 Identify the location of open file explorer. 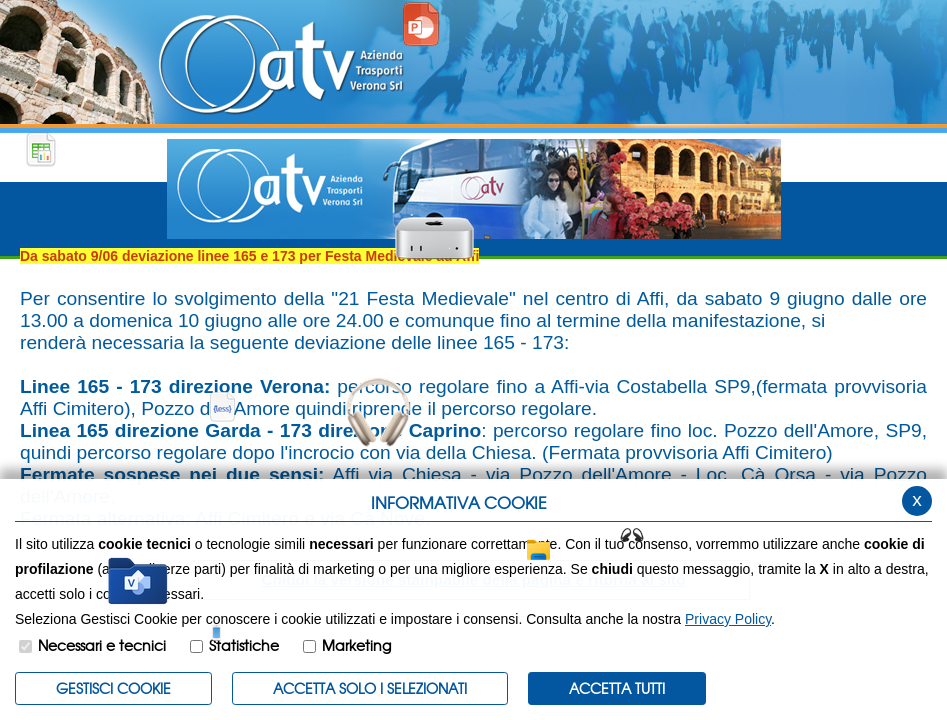
(538, 549).